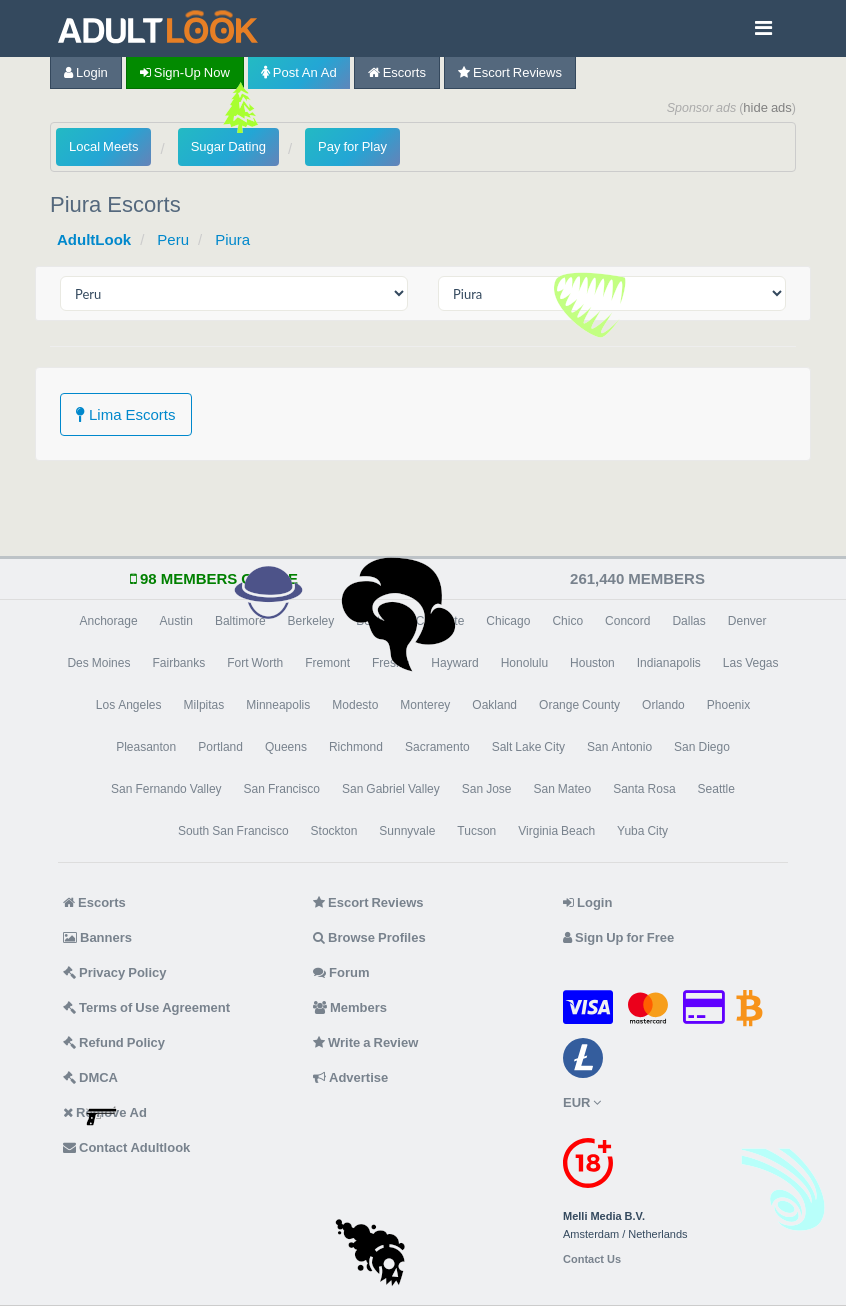 Image resolution: width=846 pixels, height=1306 pixels. I want to click on select a monster or creature type in a game, so click(589, 303).